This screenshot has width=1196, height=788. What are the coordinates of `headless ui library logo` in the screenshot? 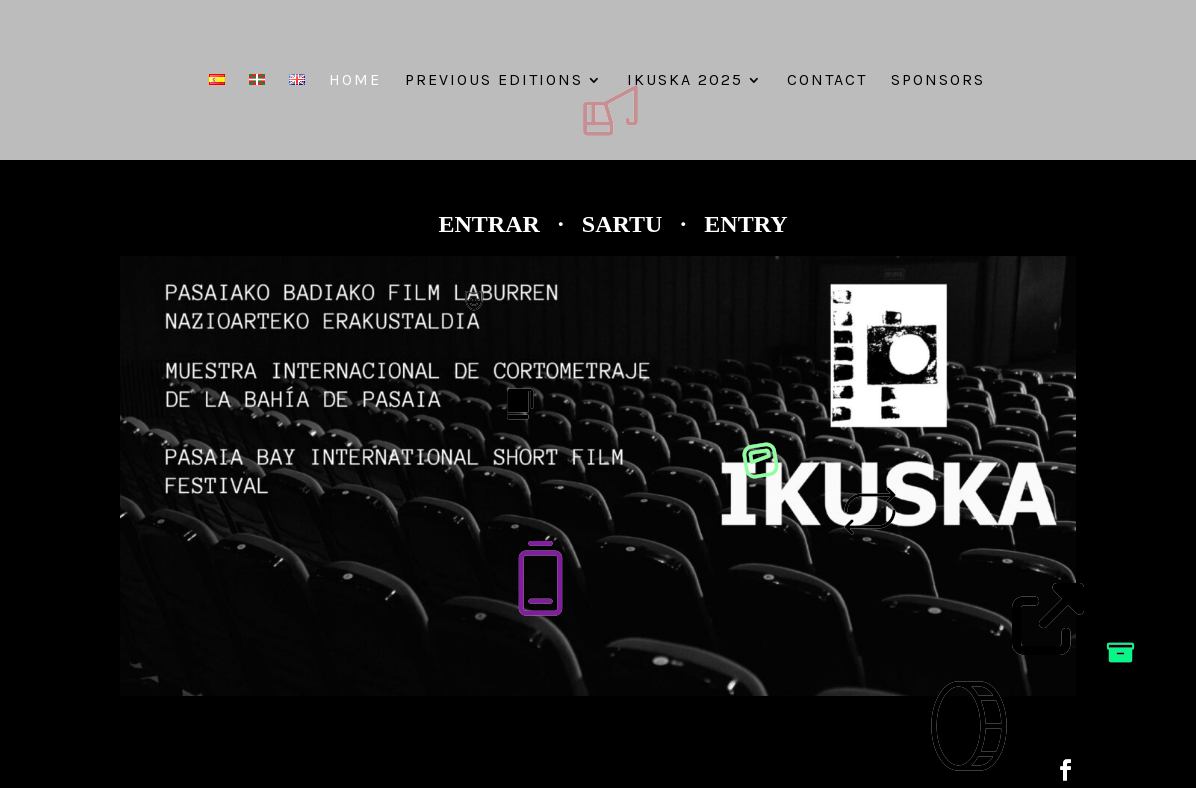 It's located at (760, 460).